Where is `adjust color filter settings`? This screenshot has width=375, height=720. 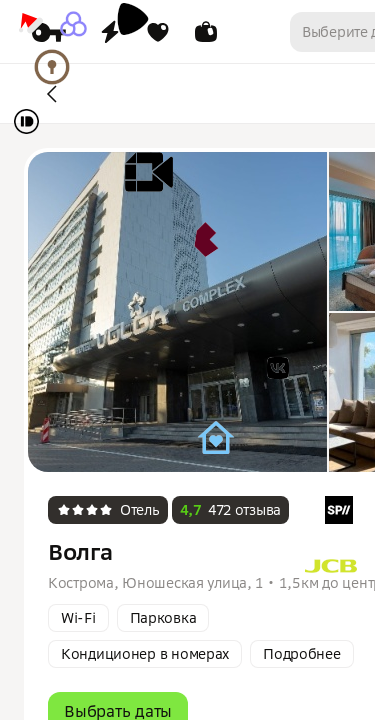
adjust color filter settings is located at coordinates (73, 25).